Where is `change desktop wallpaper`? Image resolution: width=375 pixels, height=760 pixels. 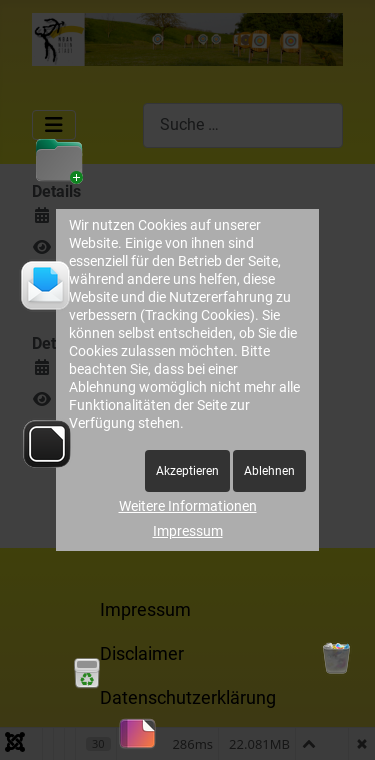 change desktop wallpaper is located at coordinates (137, 733).